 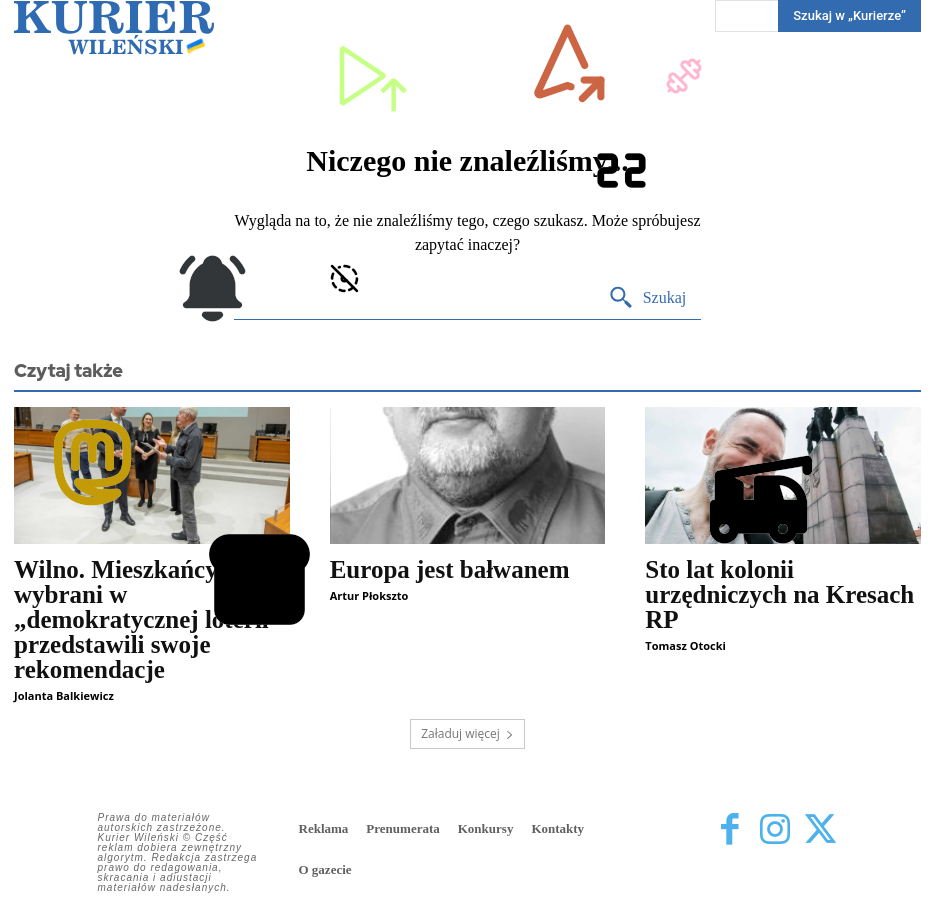 I want to click on indicates new notifications are available, so click(x=212, y=288).